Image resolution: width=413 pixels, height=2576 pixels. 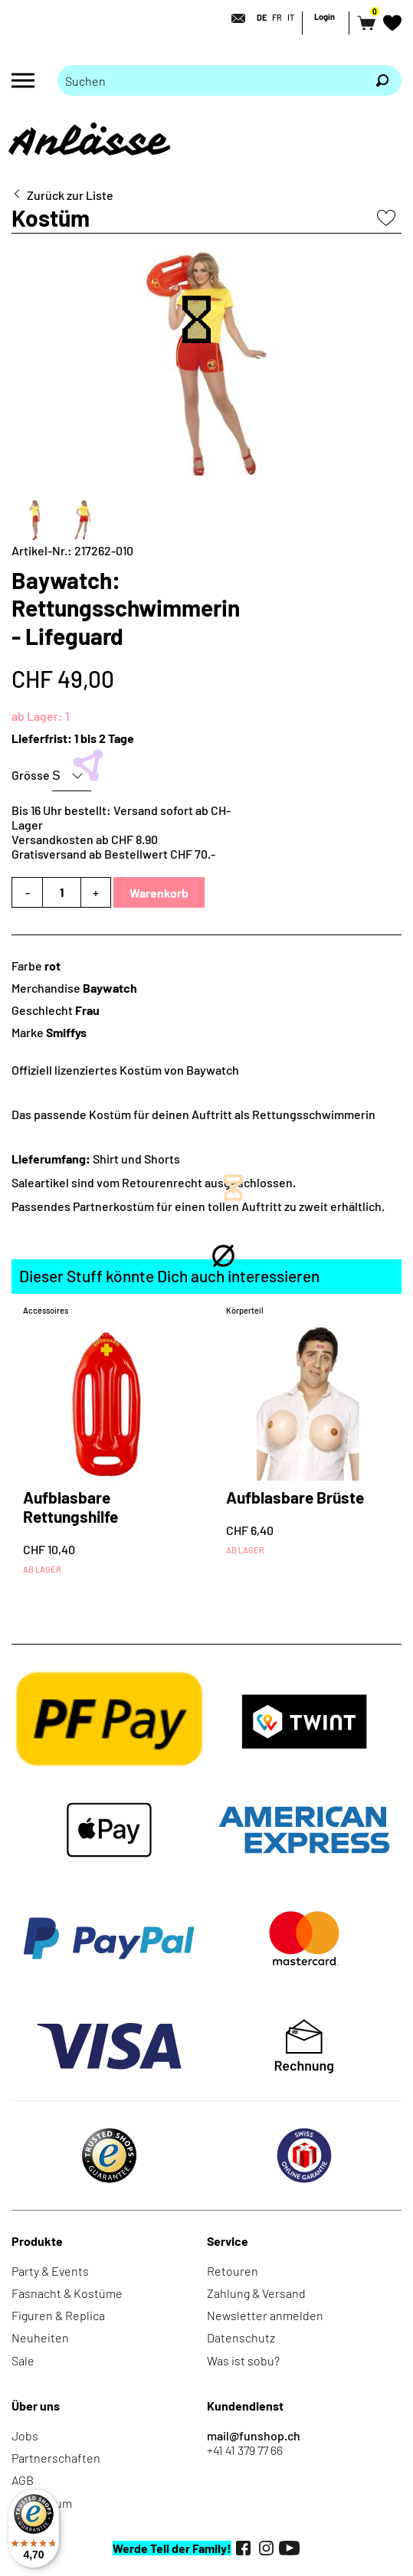 I want to click on indicates a process is in progress, so click(x=233, y=1187).